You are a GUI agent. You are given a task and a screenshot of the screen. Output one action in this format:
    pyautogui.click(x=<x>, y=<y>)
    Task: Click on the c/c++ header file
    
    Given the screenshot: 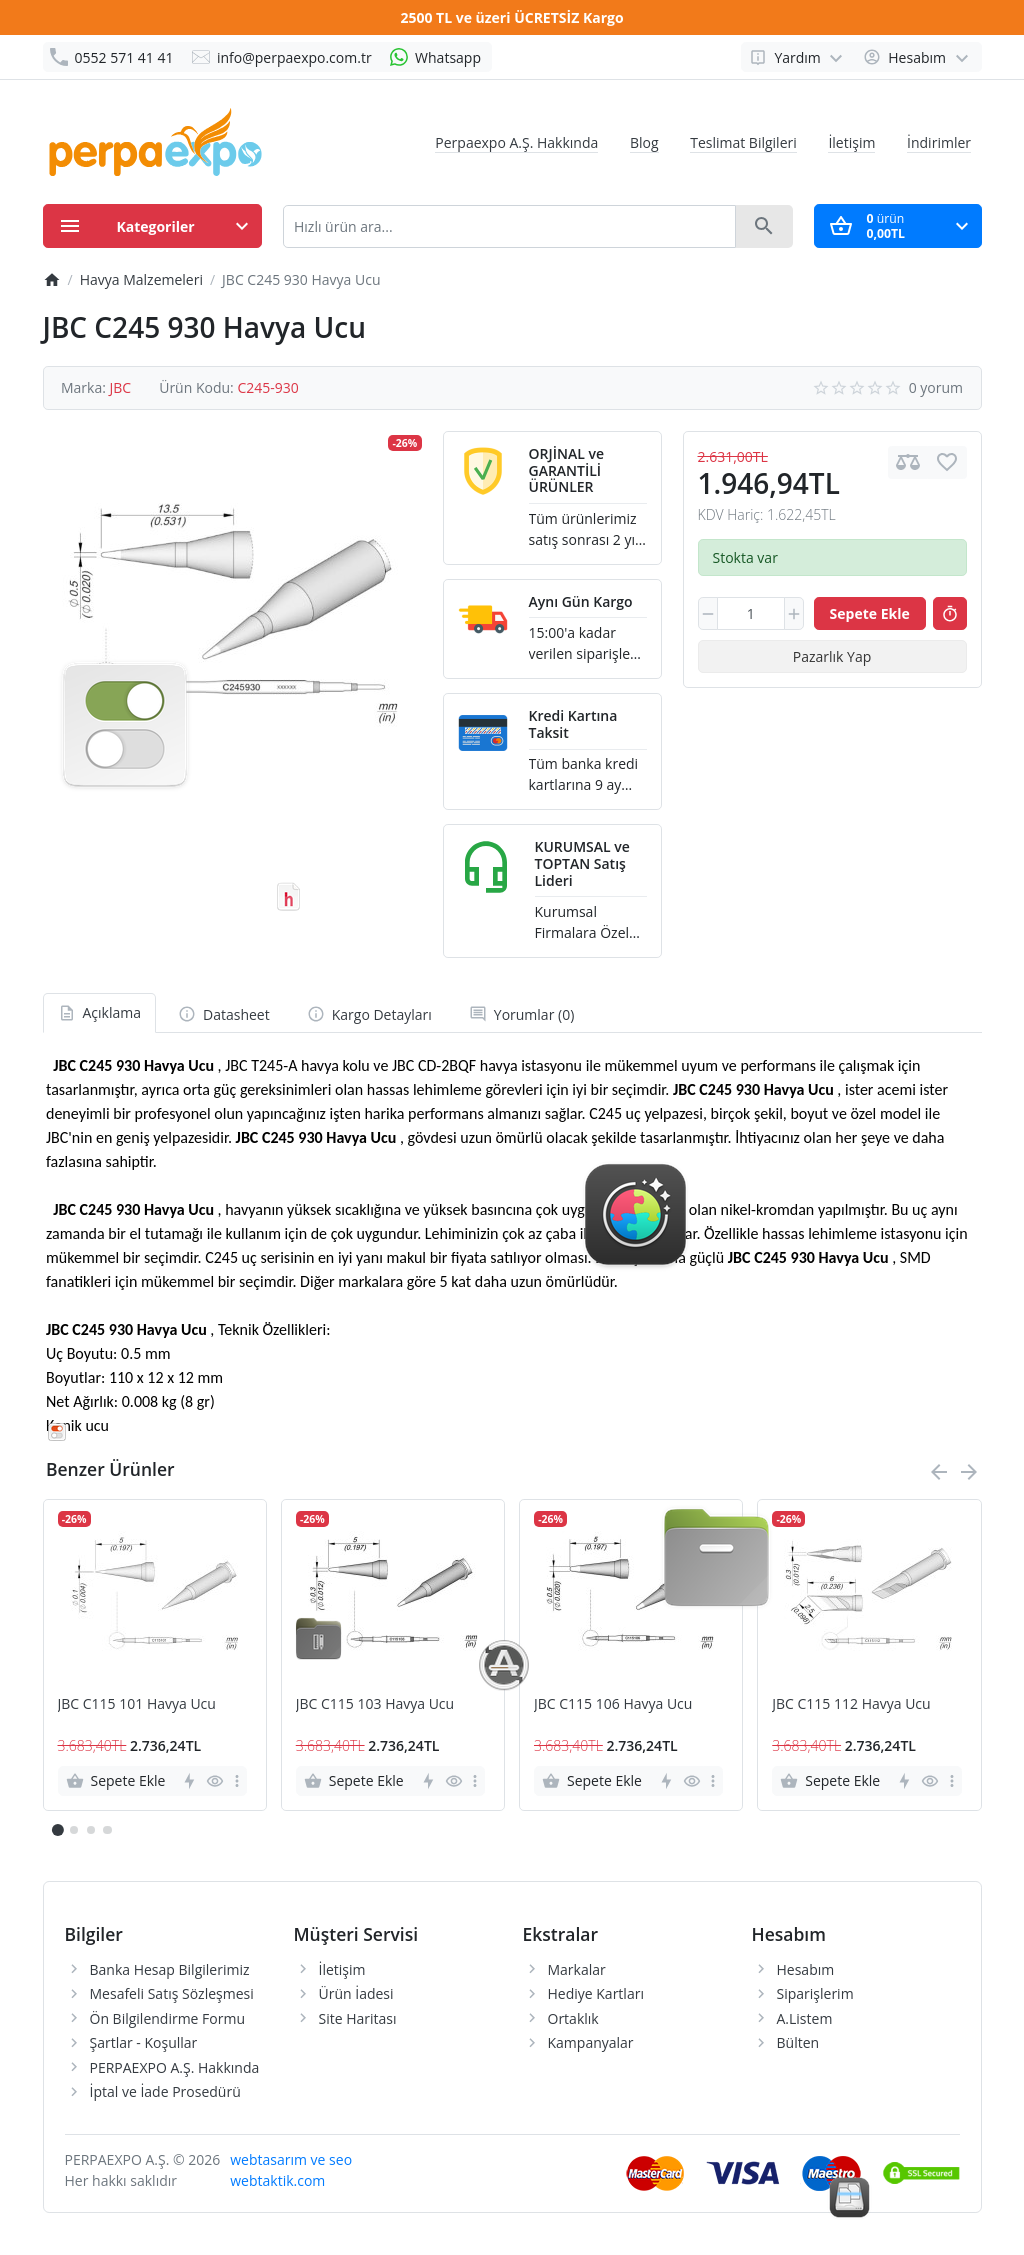 What is the action you would take?
    pyautogui.click(x=288, y=896)
    